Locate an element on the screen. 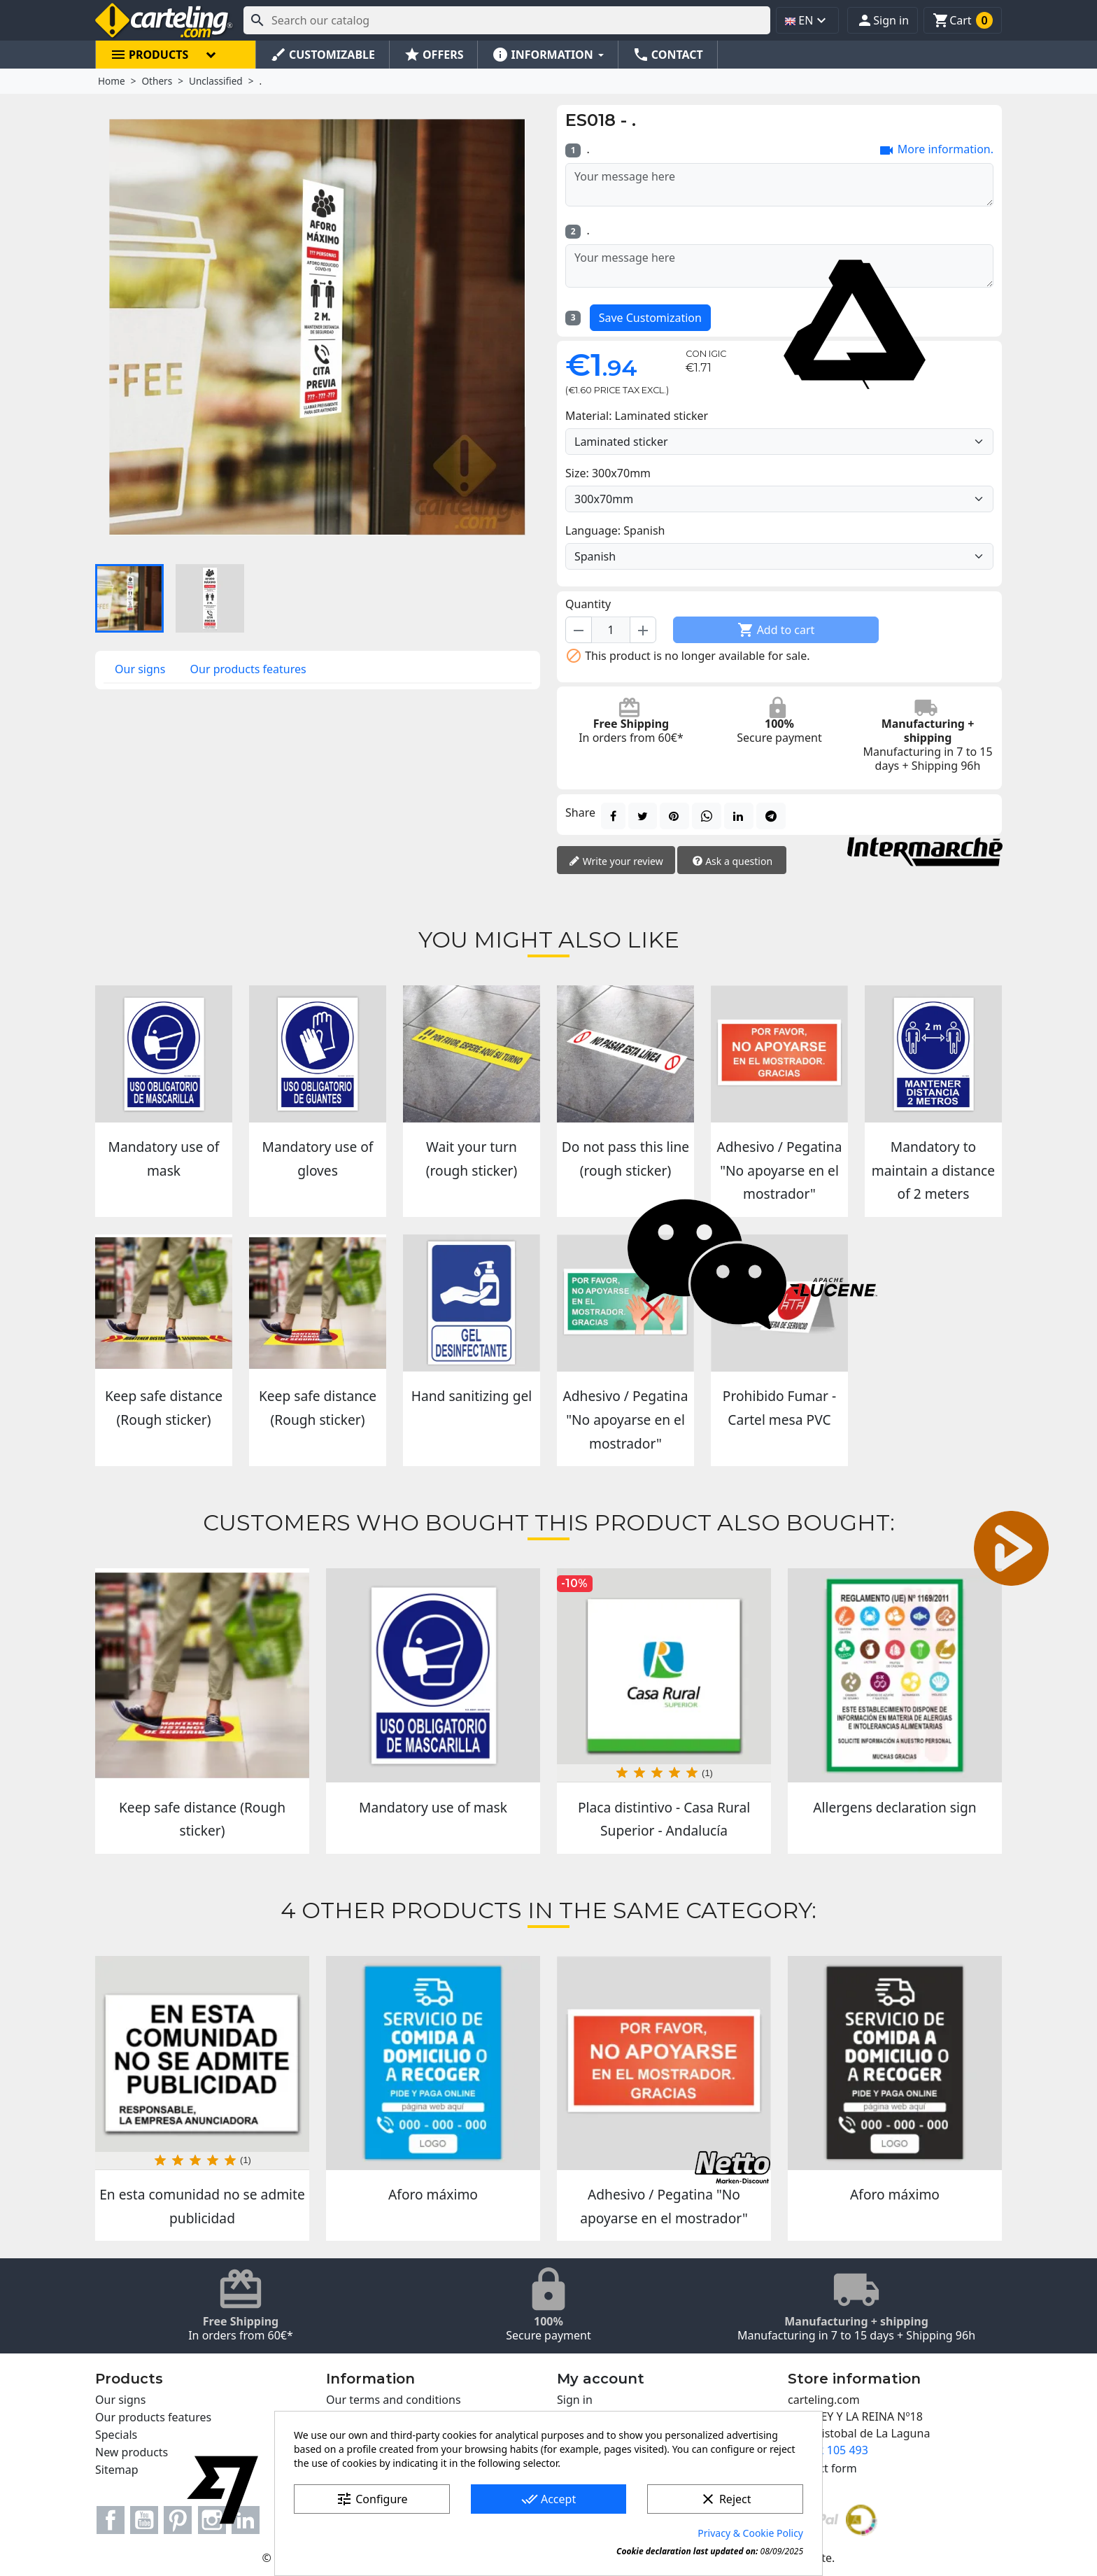 This screenshot has height=2576, width=1097. open GoCD continuous delivery dashboard is located at coordinates (1011, 1548).